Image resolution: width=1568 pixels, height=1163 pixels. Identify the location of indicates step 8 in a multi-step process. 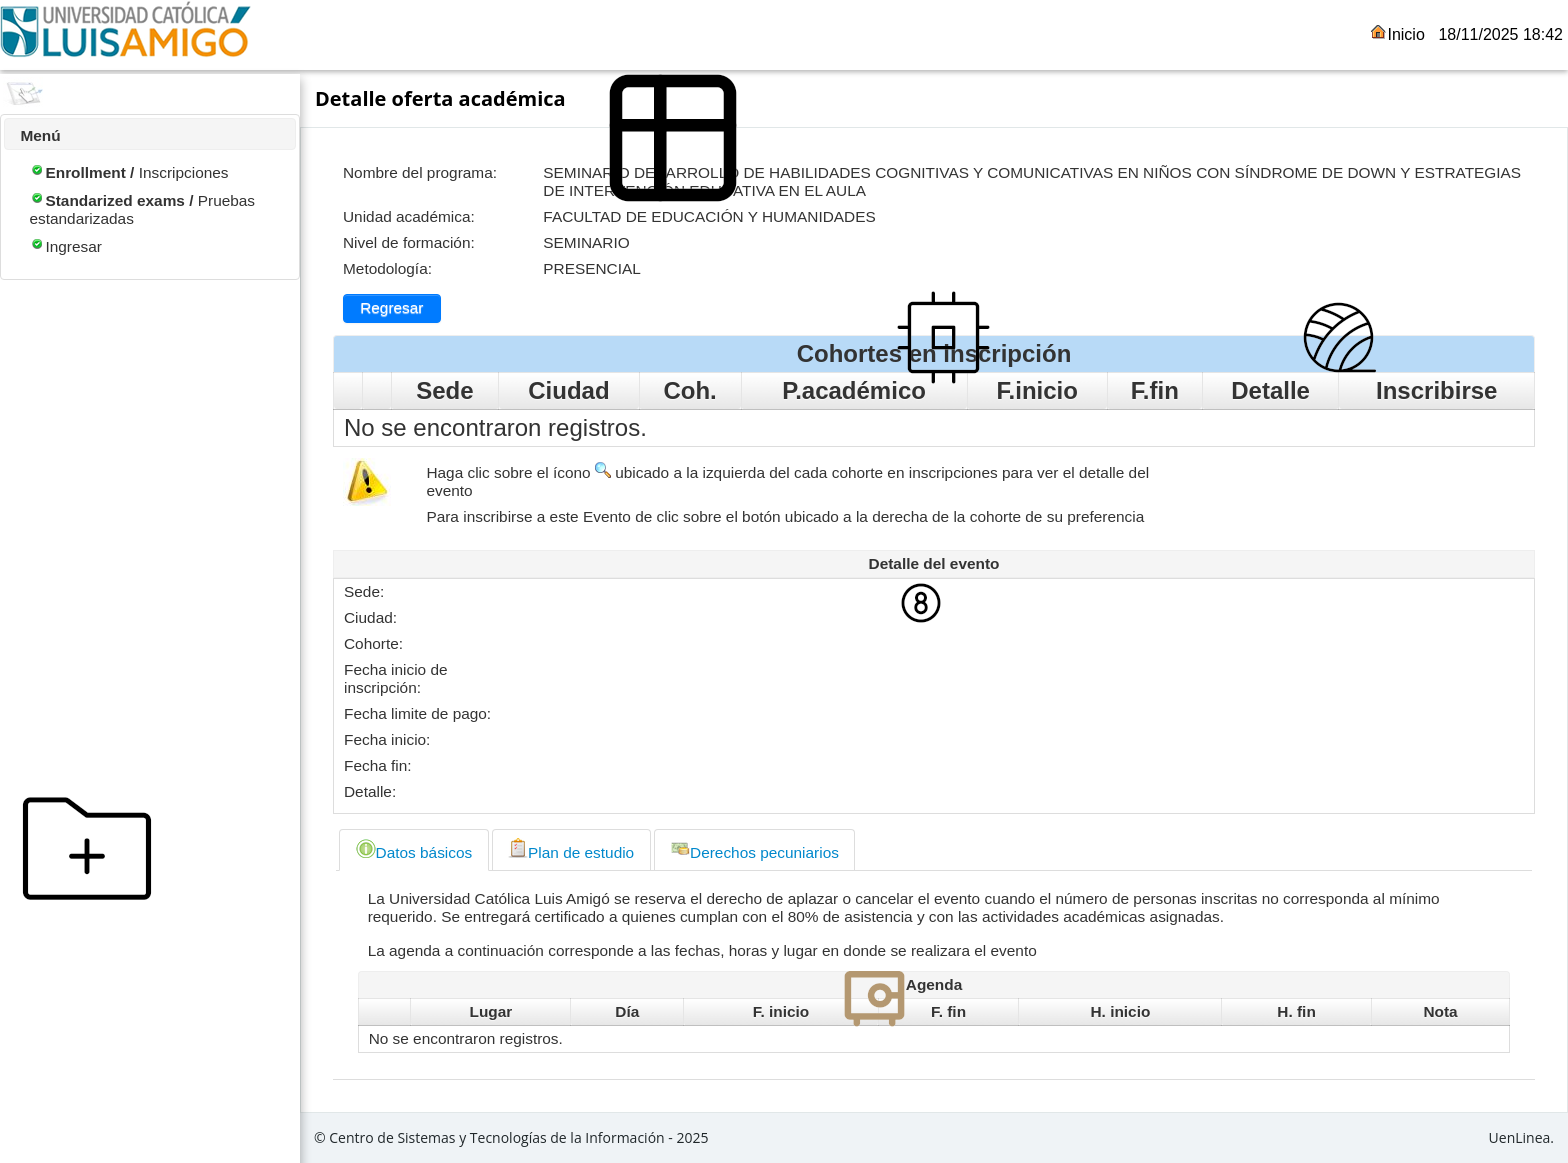
(921, 603).